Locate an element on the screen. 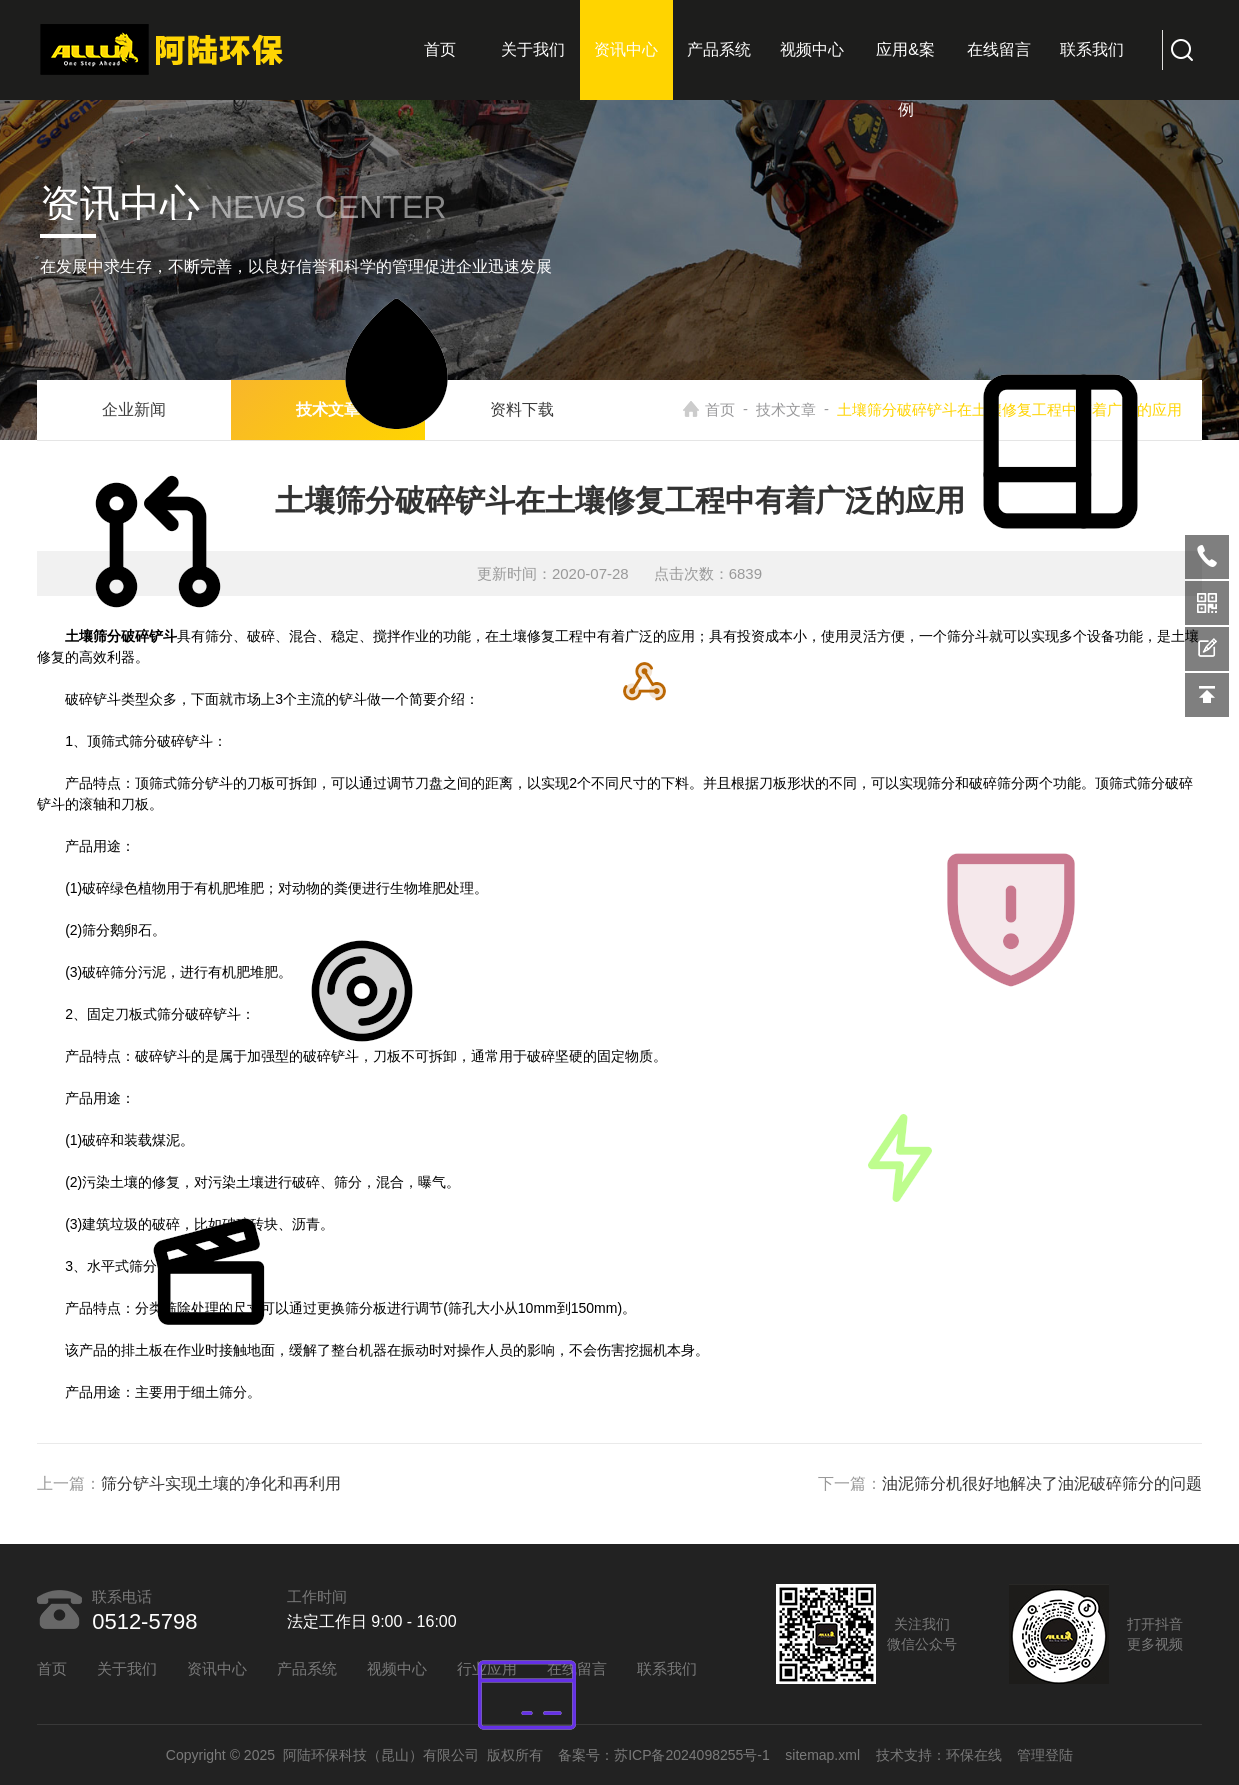 The width and height of the screenshot is (1239, 1785). configure webhook integrations is located at coordinates (644, 683).